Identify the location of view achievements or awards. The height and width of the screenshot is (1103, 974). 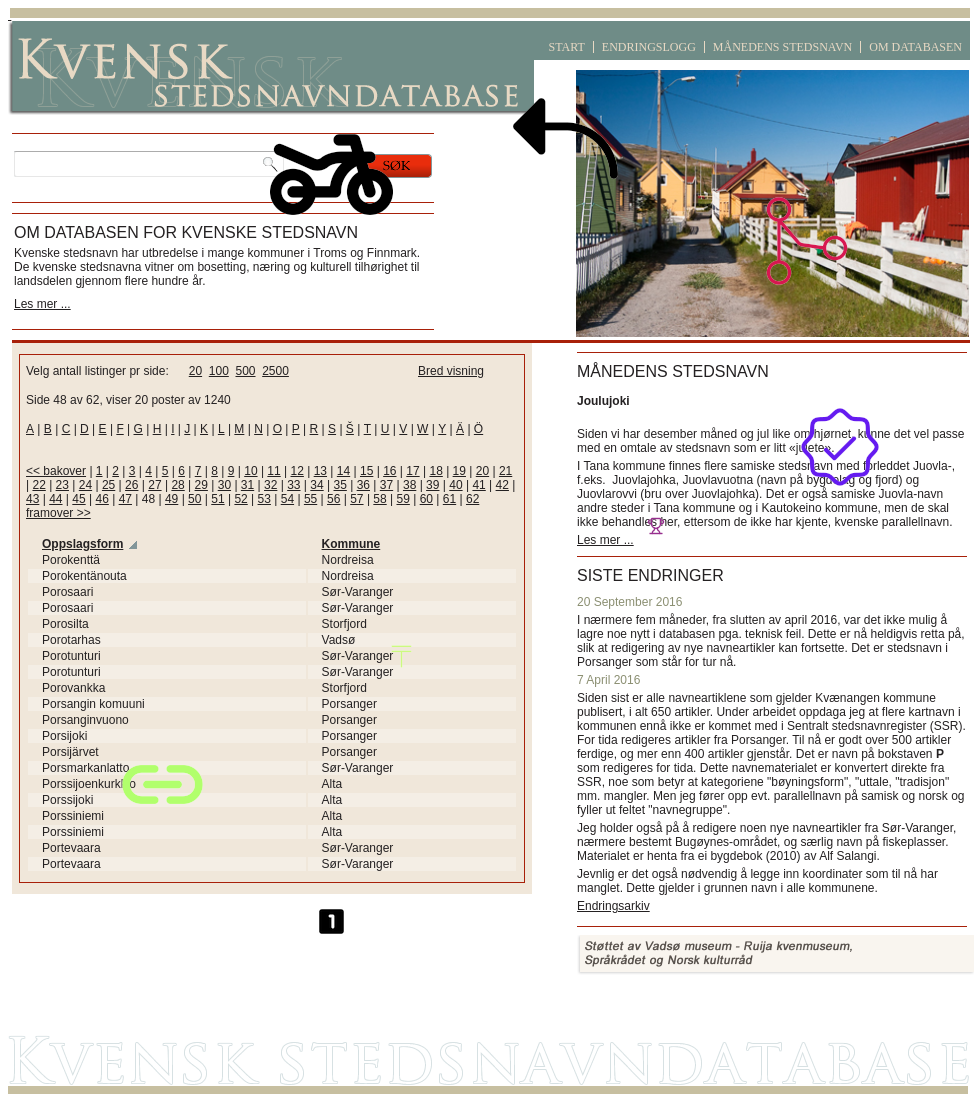
(656, 526).